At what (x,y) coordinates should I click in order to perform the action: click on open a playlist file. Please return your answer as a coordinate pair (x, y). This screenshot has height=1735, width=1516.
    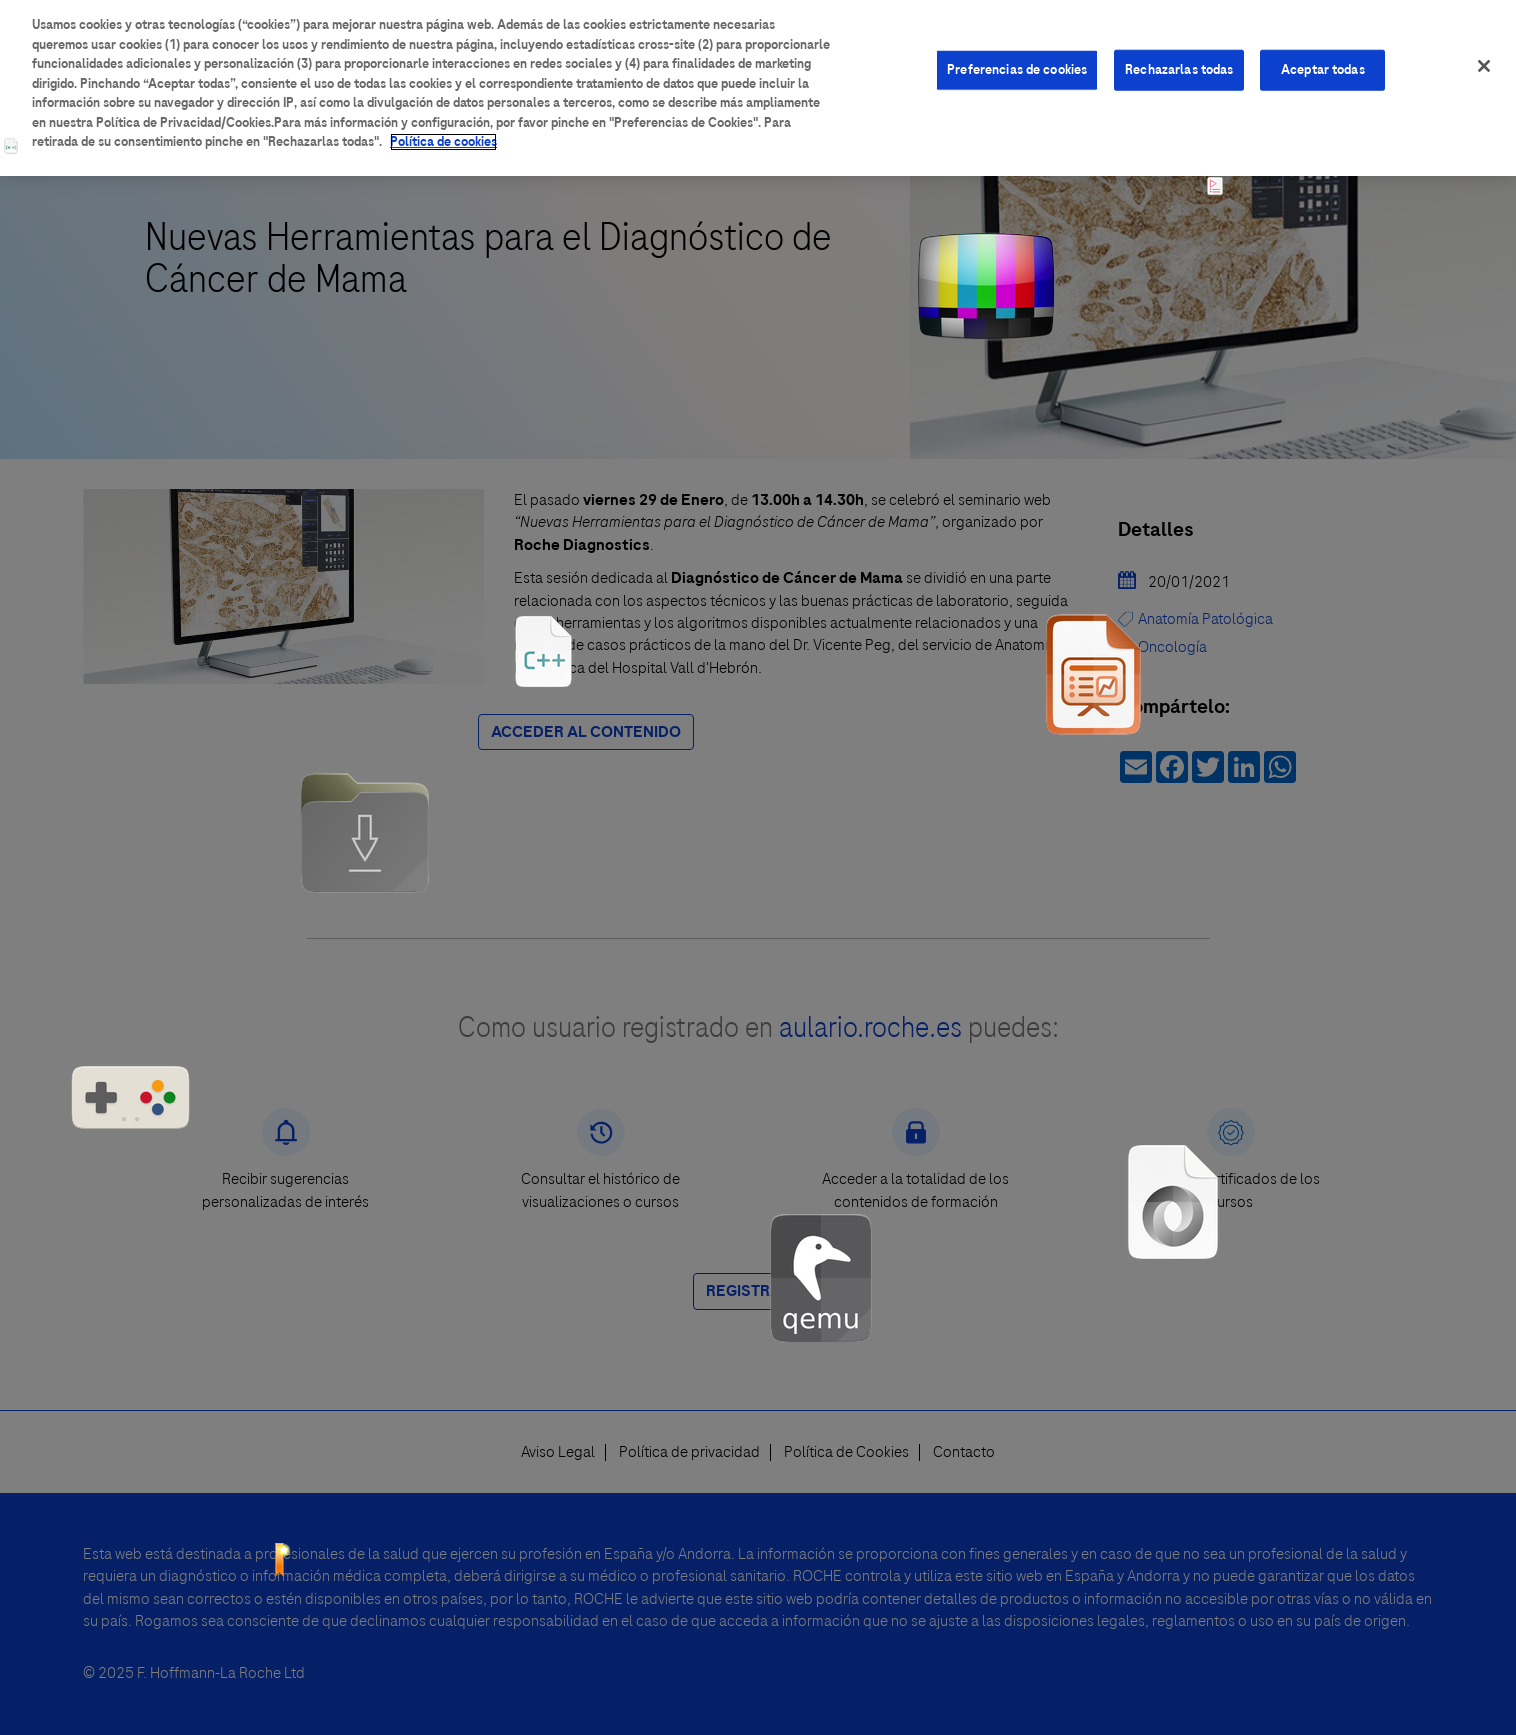
    Looking at the image, I should click on (1215, 186).